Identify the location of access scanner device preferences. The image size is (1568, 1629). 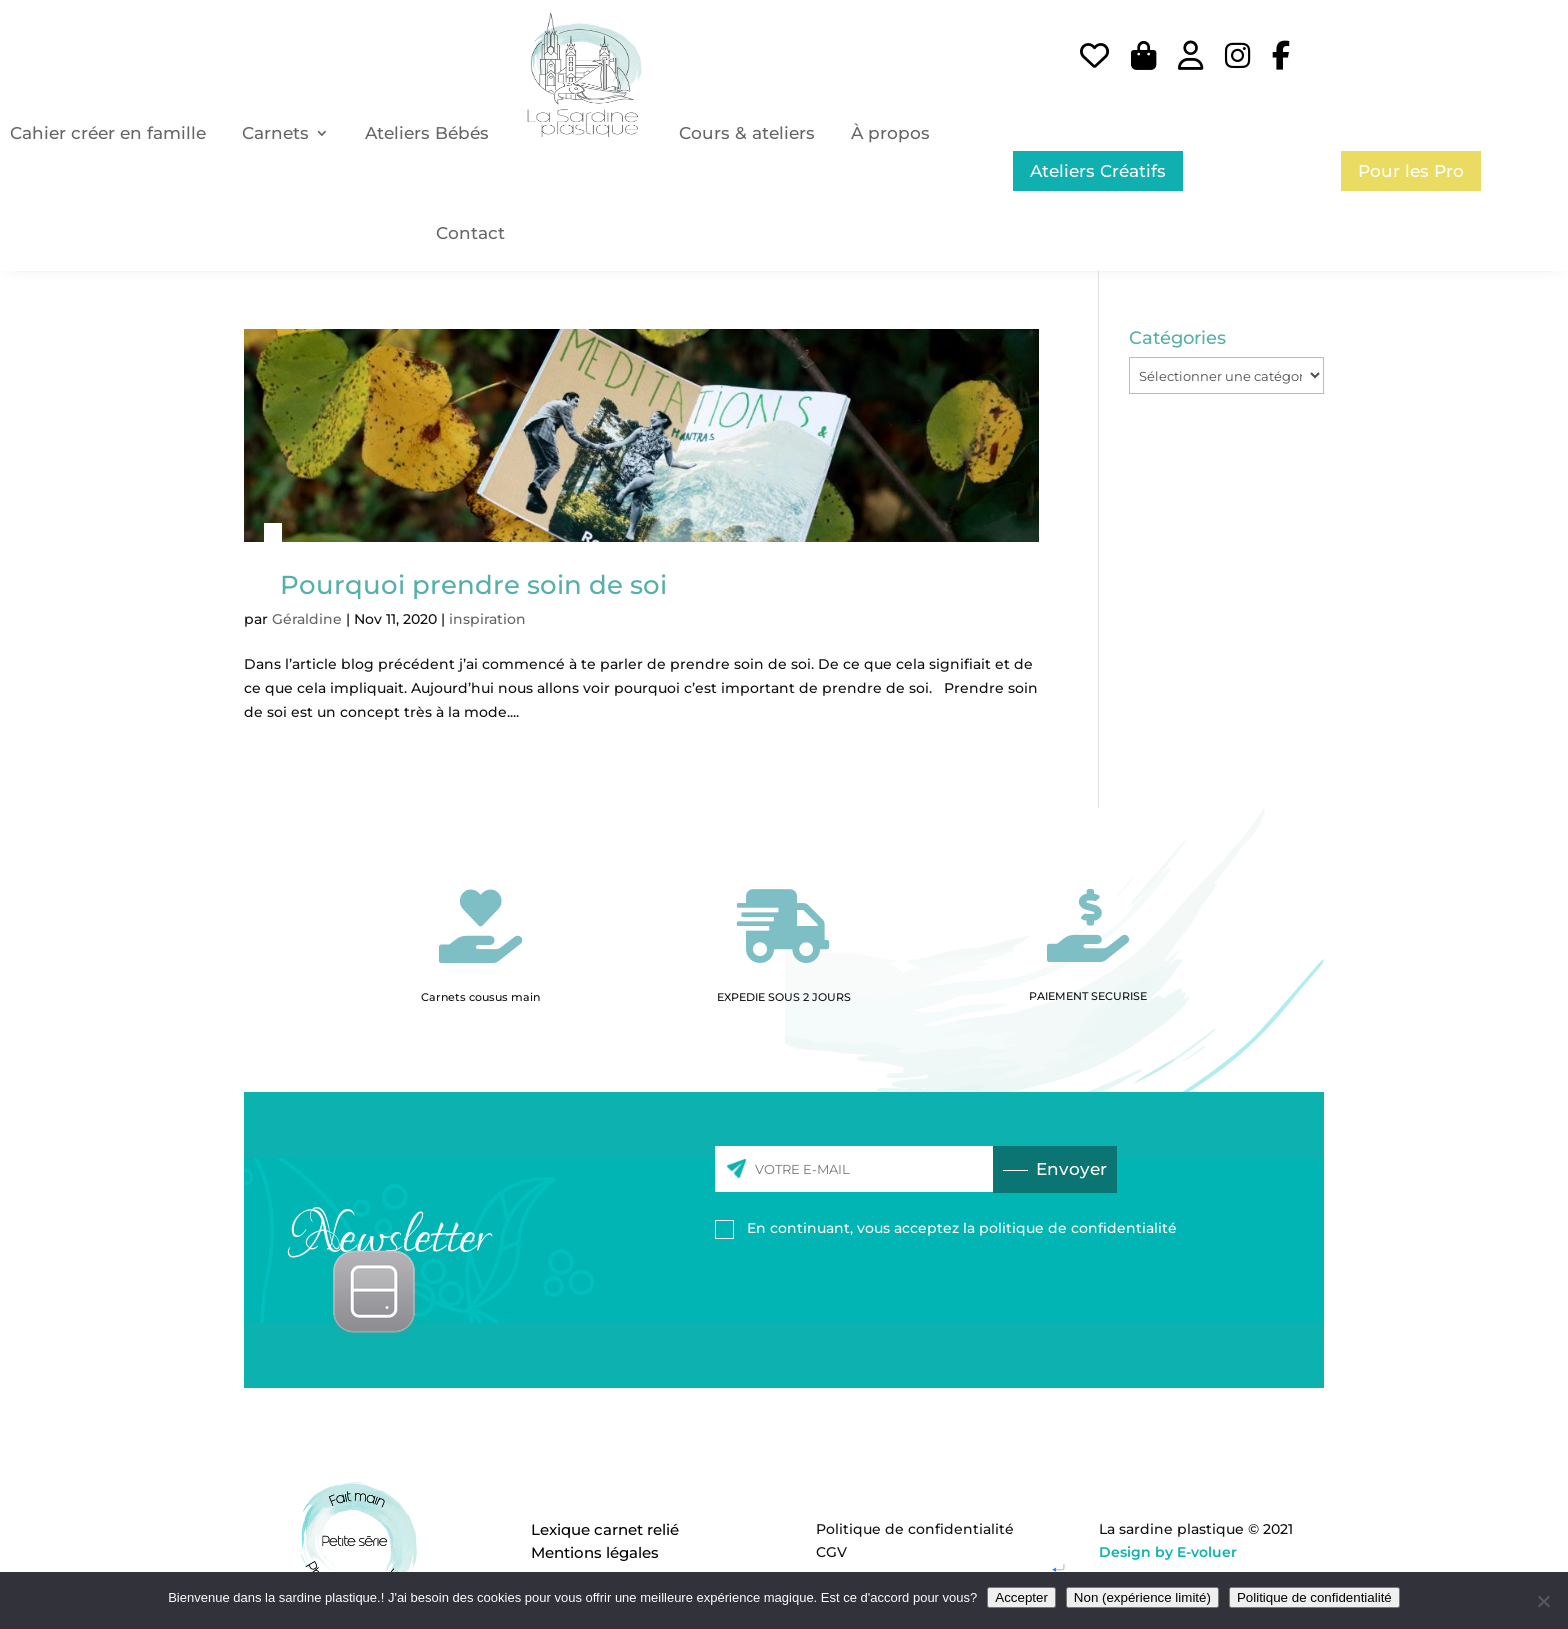
(374, 1293).